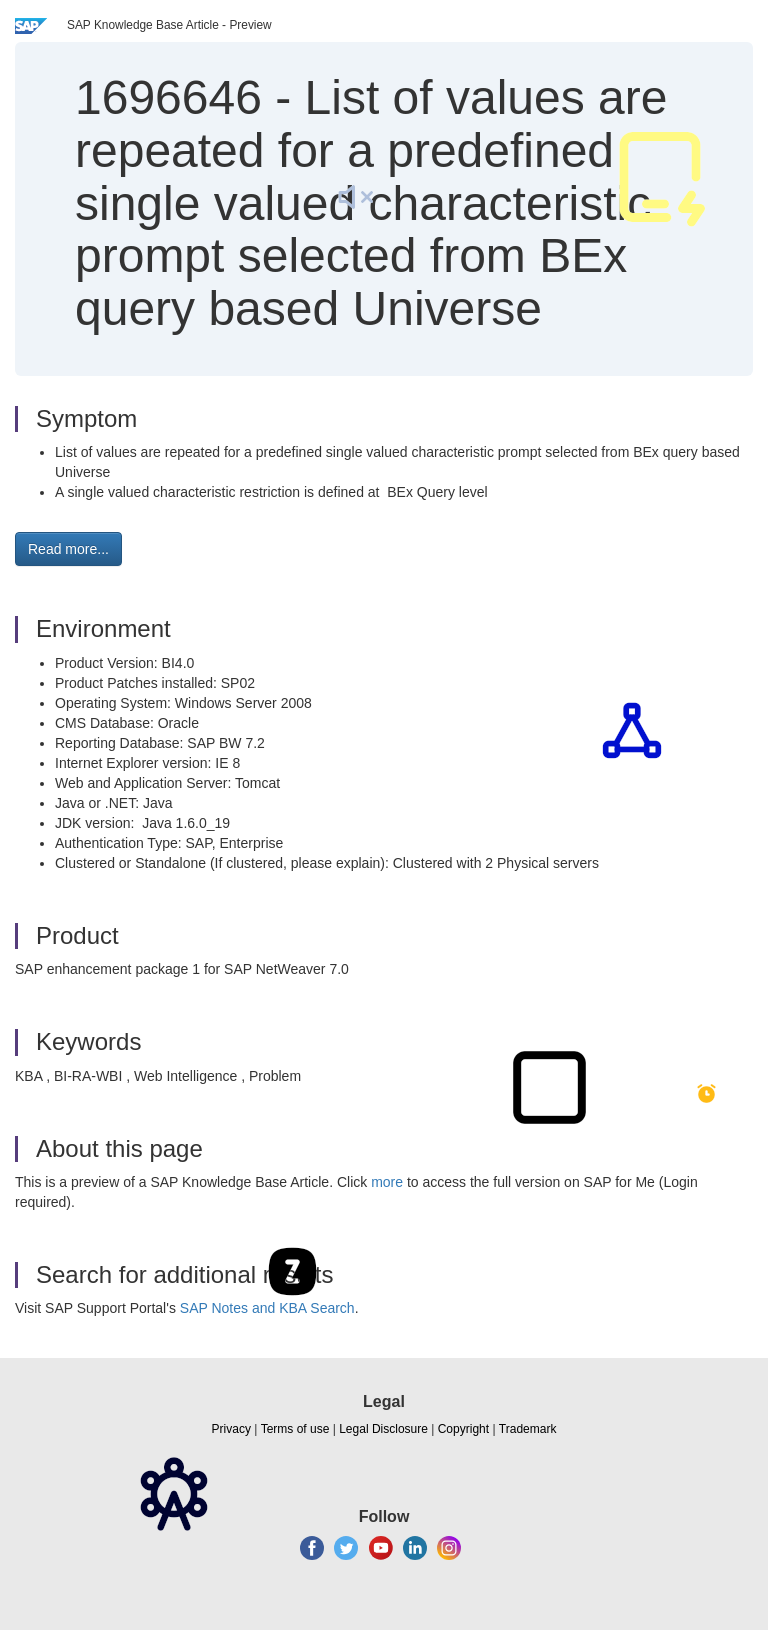 This screenshot has width=768, height=1630. I want to click on view carousel or ferris wheel attraction, so click(174, 1494).